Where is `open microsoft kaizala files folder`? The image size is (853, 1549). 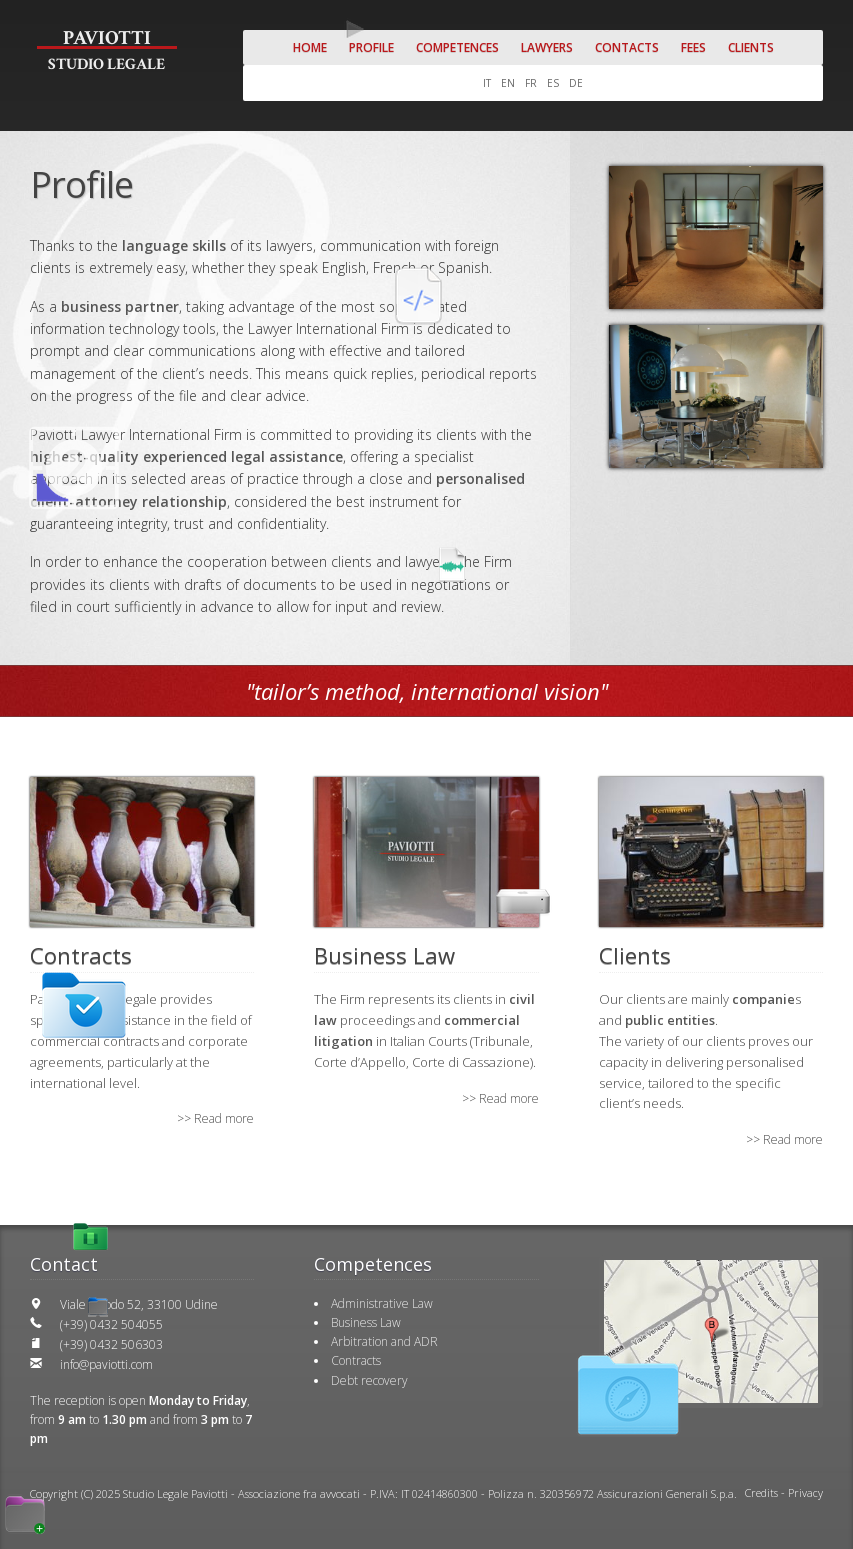
open microsoft kaizala files folder is located at coordinates (83, 1007).